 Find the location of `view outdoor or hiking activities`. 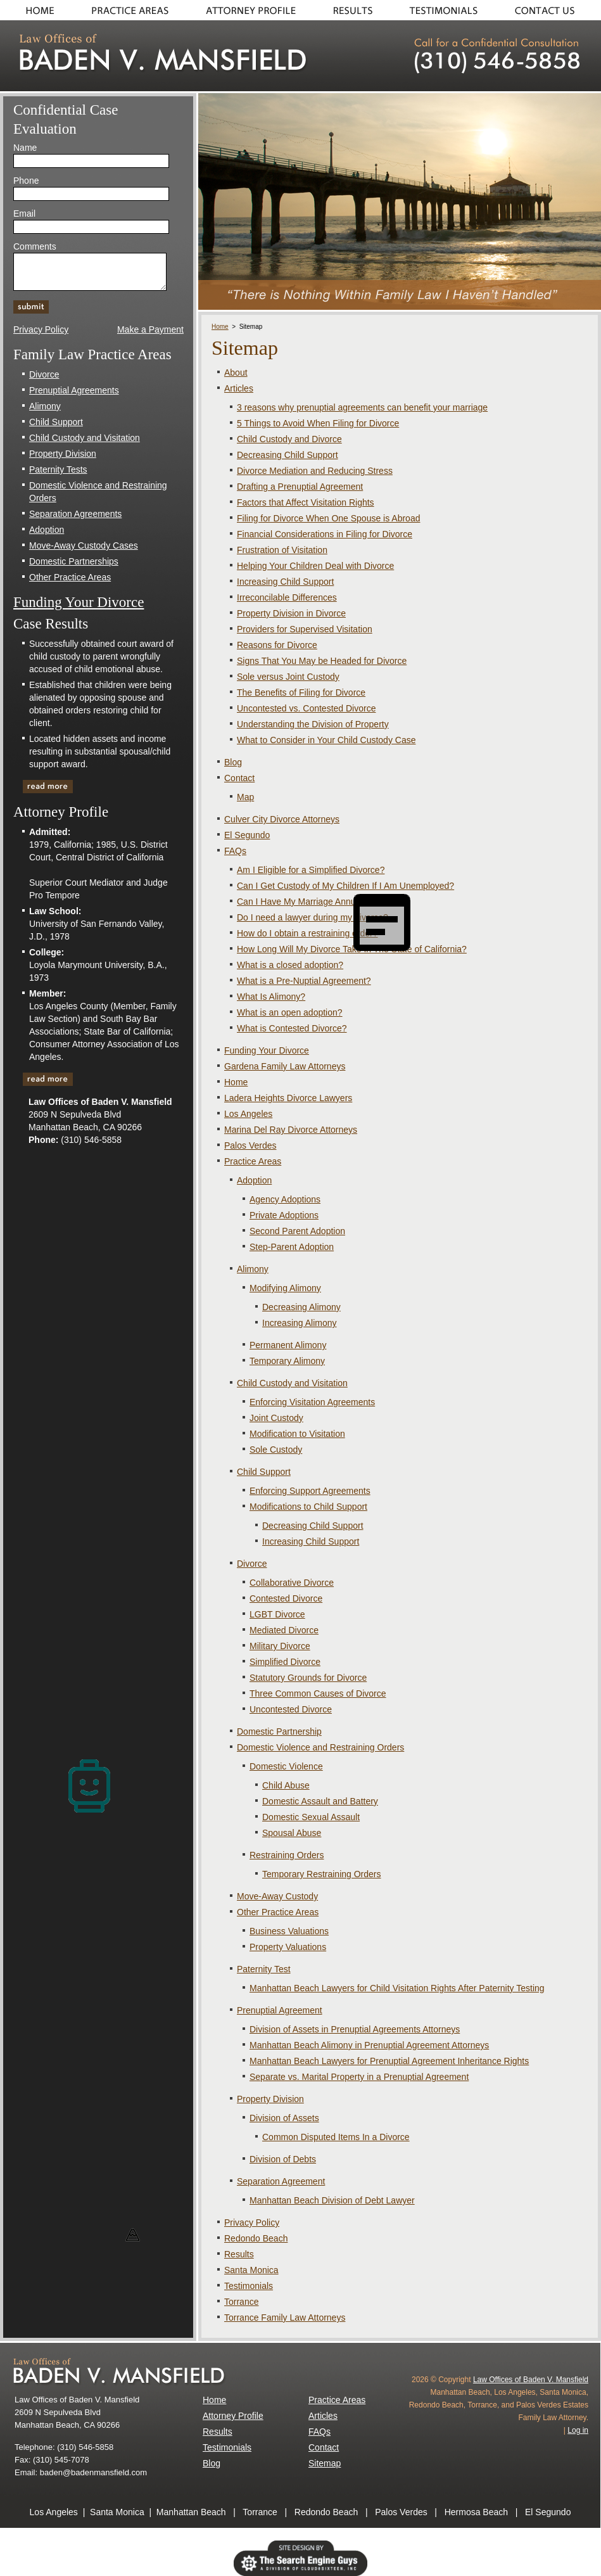

view outdoor or hiking activities is located at coordinates (132, 2235).